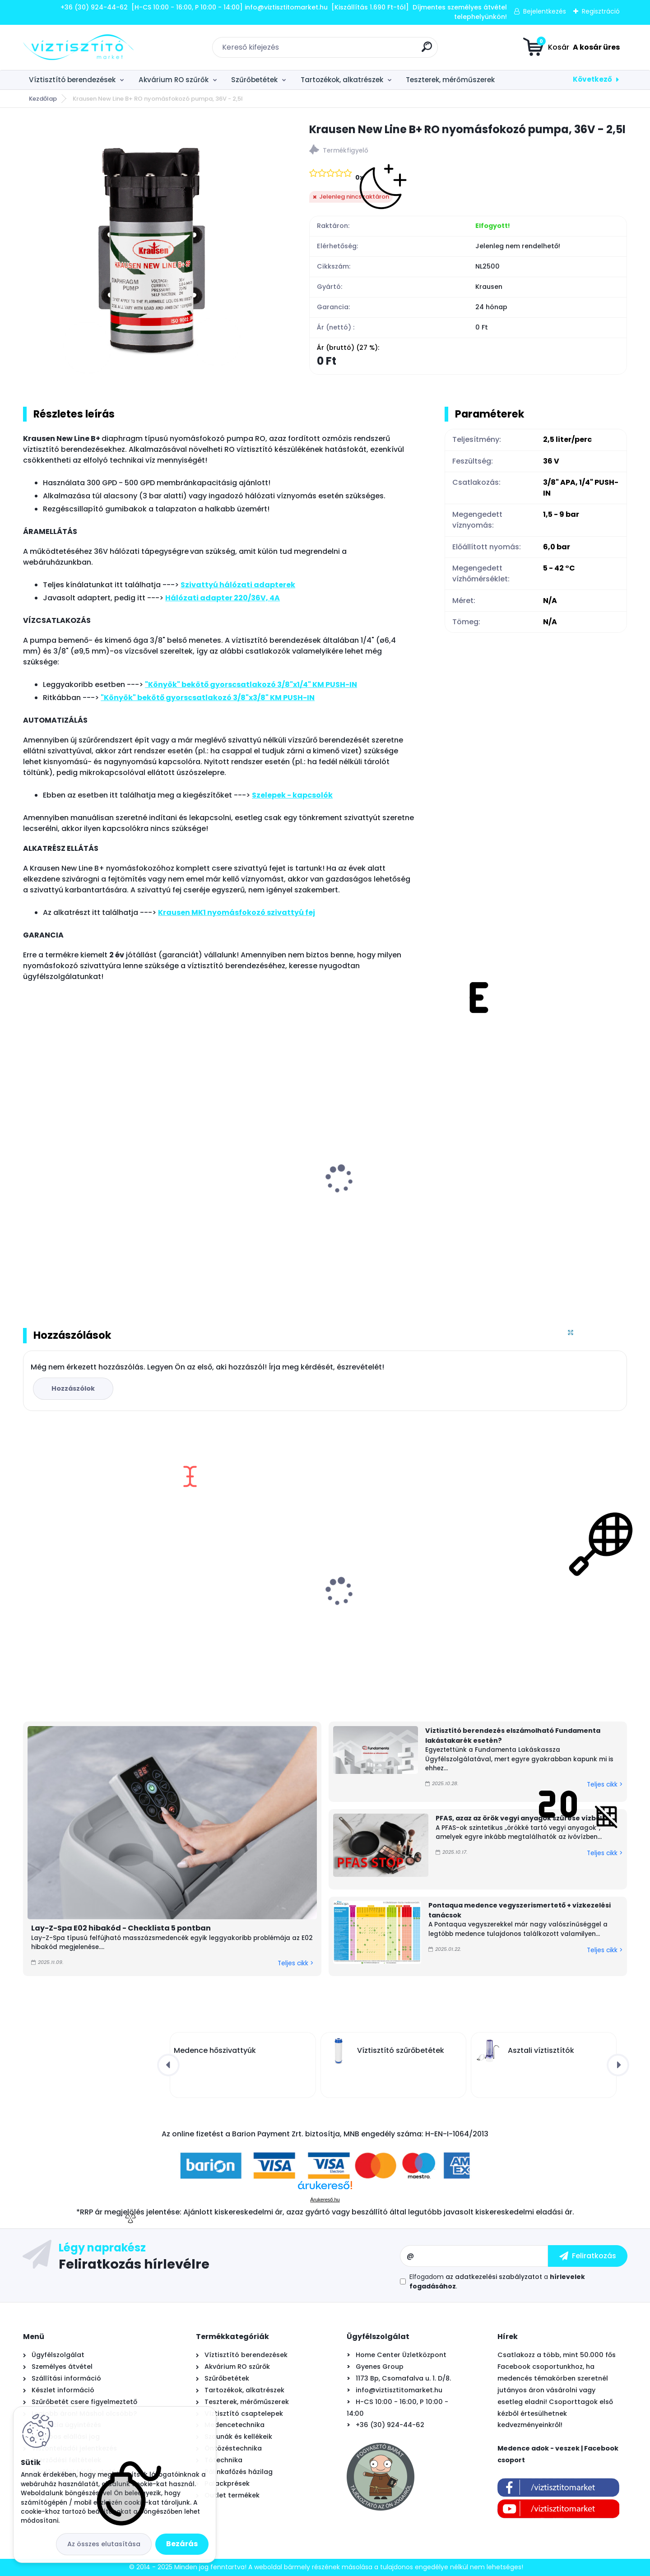 The image size is (650, 2576). Describe the element at coordinates (381, 187) in the screenshot. I see `enable dark mode or night theme` at that location.